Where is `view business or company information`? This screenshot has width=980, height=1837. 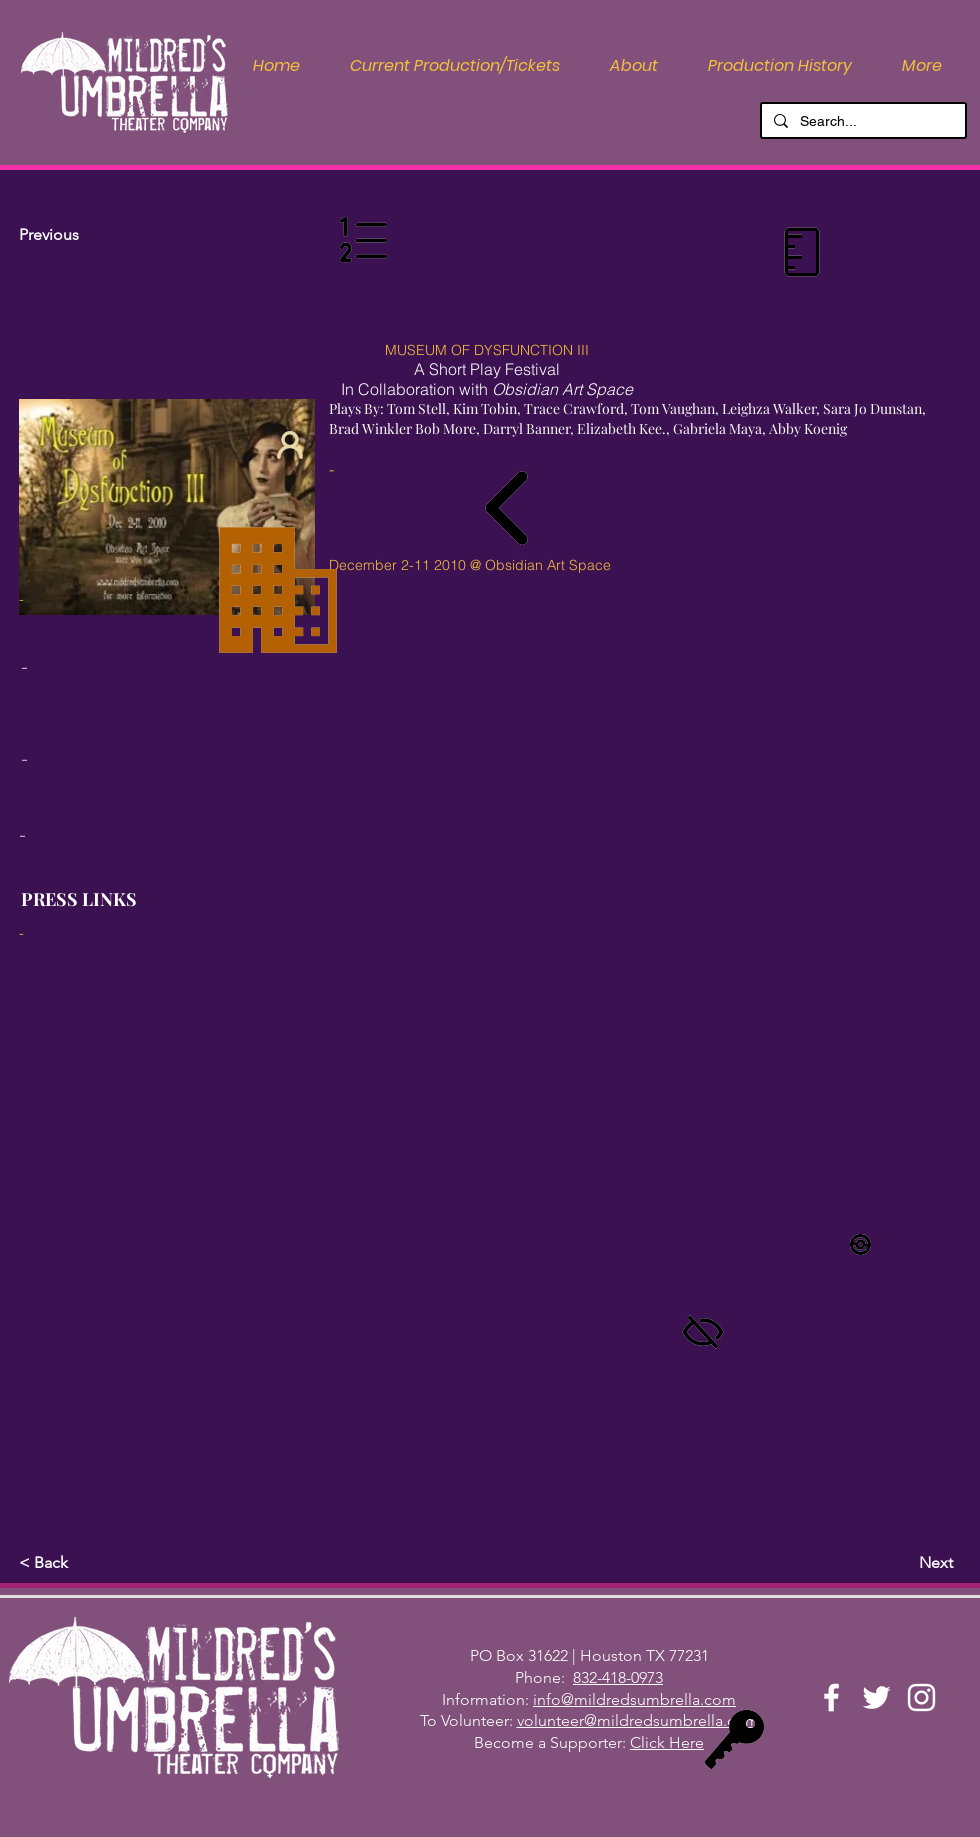
view business or company information is located at coordinates (278, 590).